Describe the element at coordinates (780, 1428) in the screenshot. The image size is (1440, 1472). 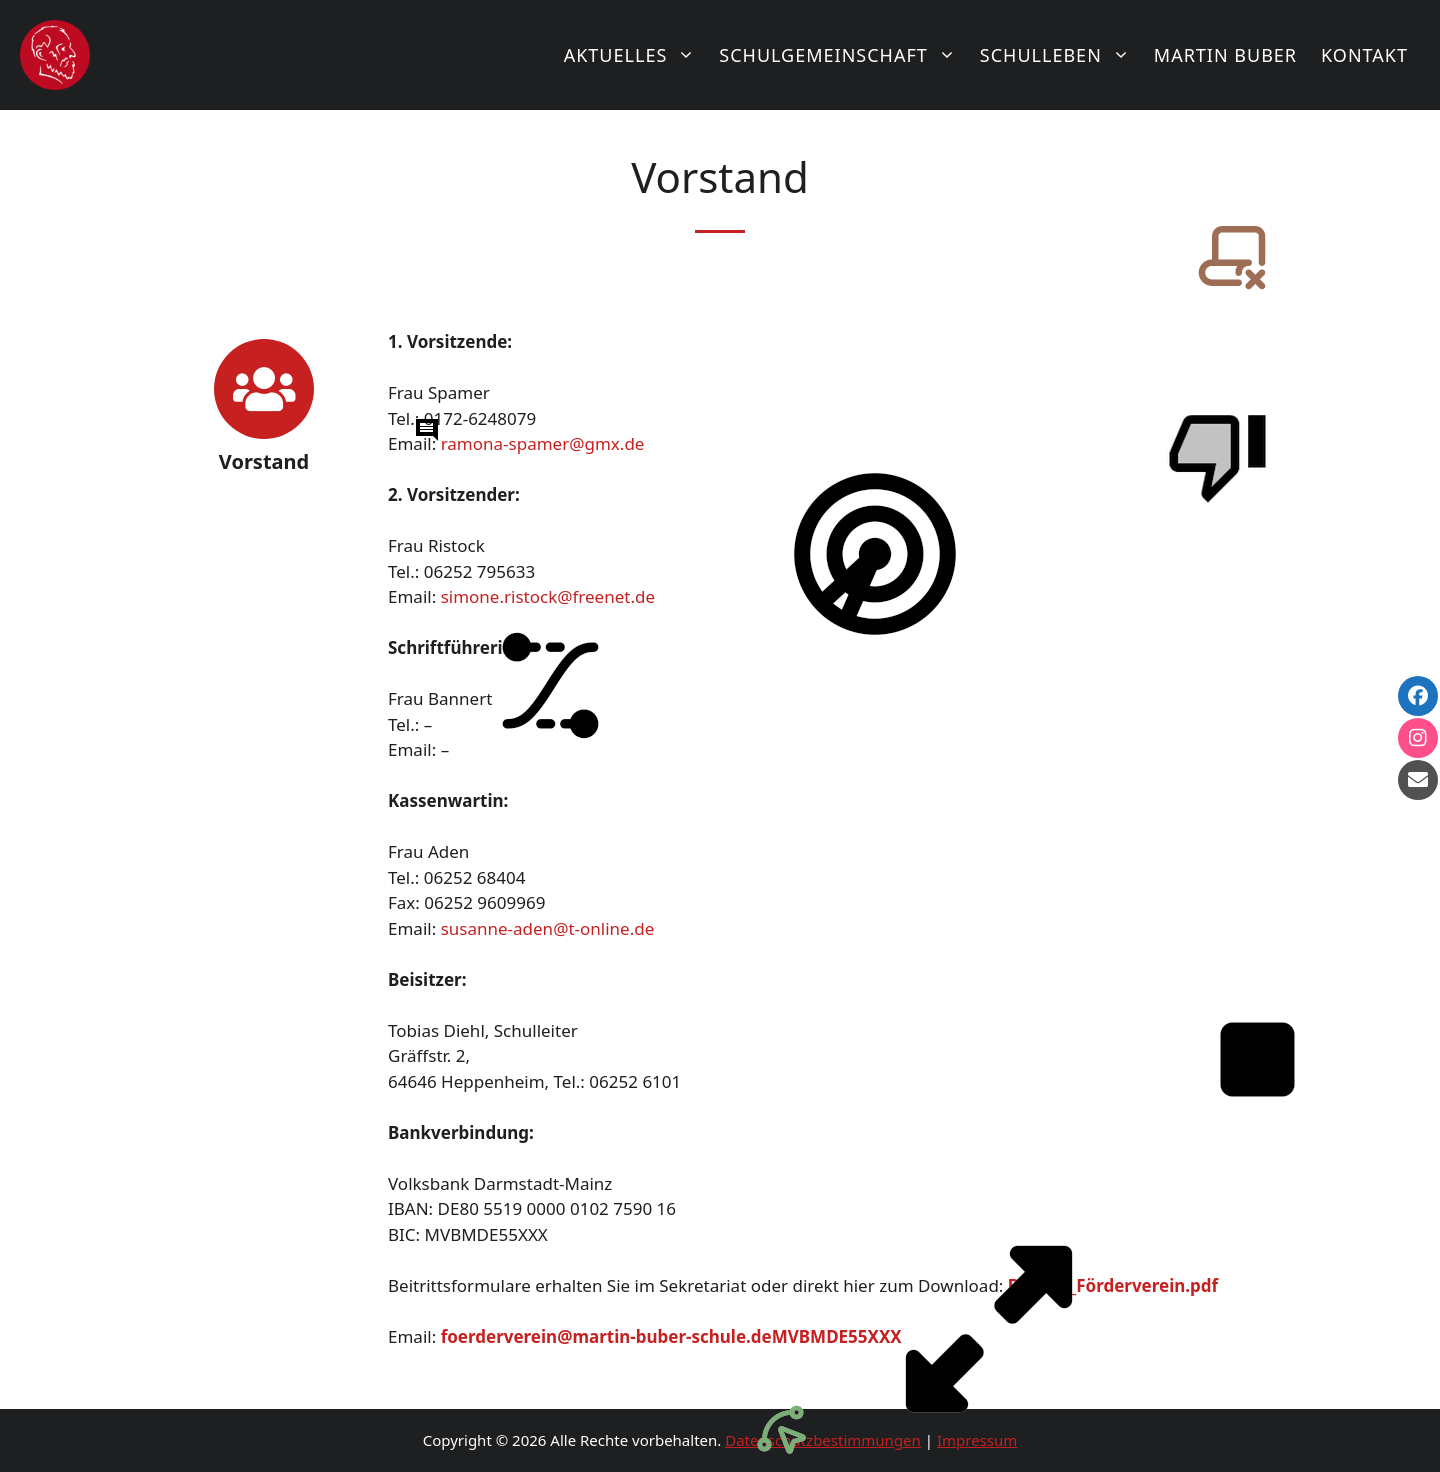
I see `edit or manipulate a vector path` at that location.